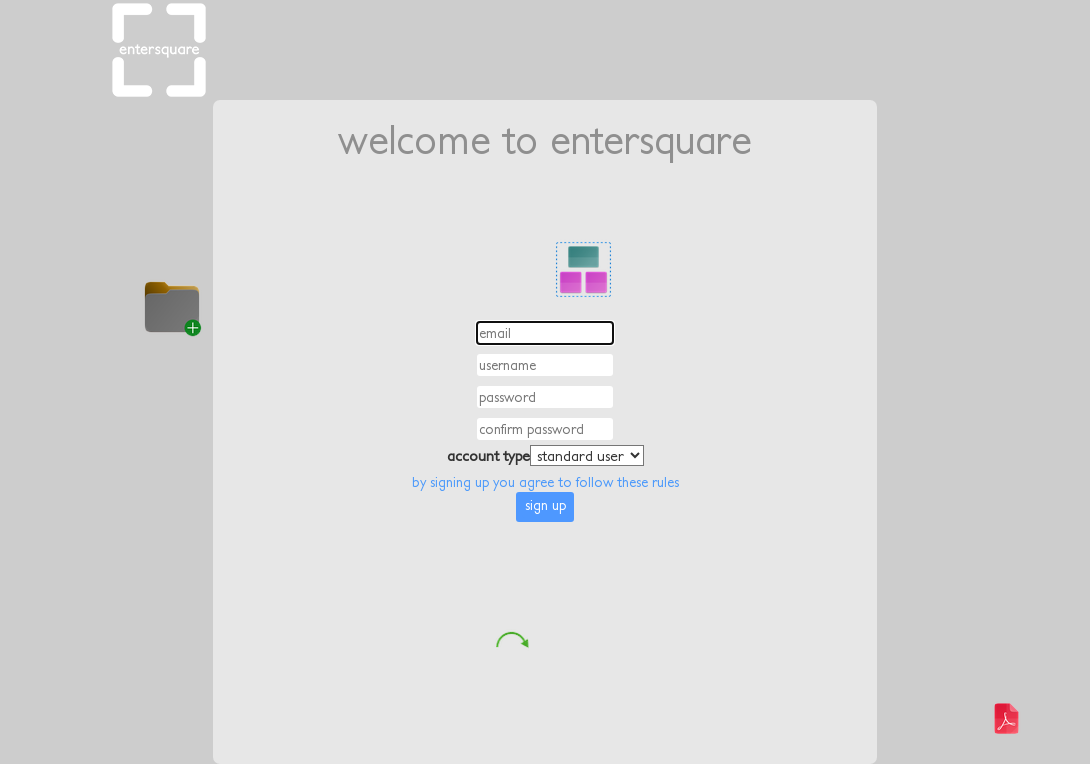 Image resolution: width=1090 pixels, height=764 pixels. Describe the element at coordinates (583, 269) in the screenshot. I see `select all items in the current view` at that location.